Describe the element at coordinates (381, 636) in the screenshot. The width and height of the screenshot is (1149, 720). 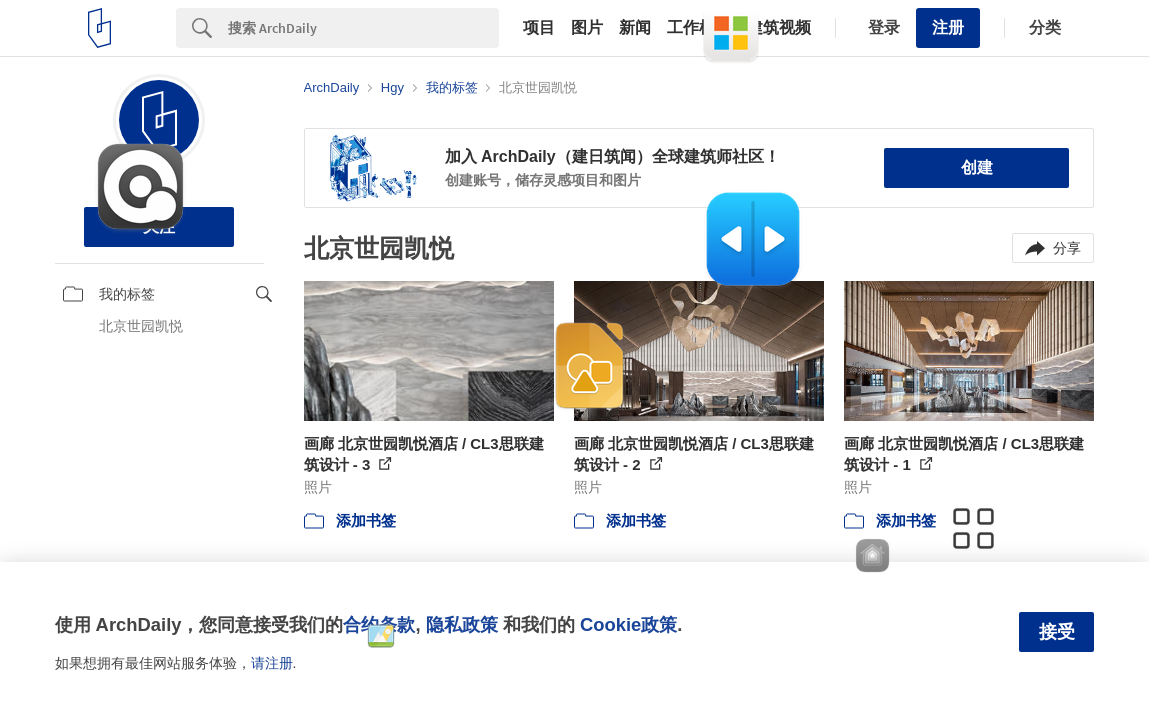
I see `open the photos app` at that location.